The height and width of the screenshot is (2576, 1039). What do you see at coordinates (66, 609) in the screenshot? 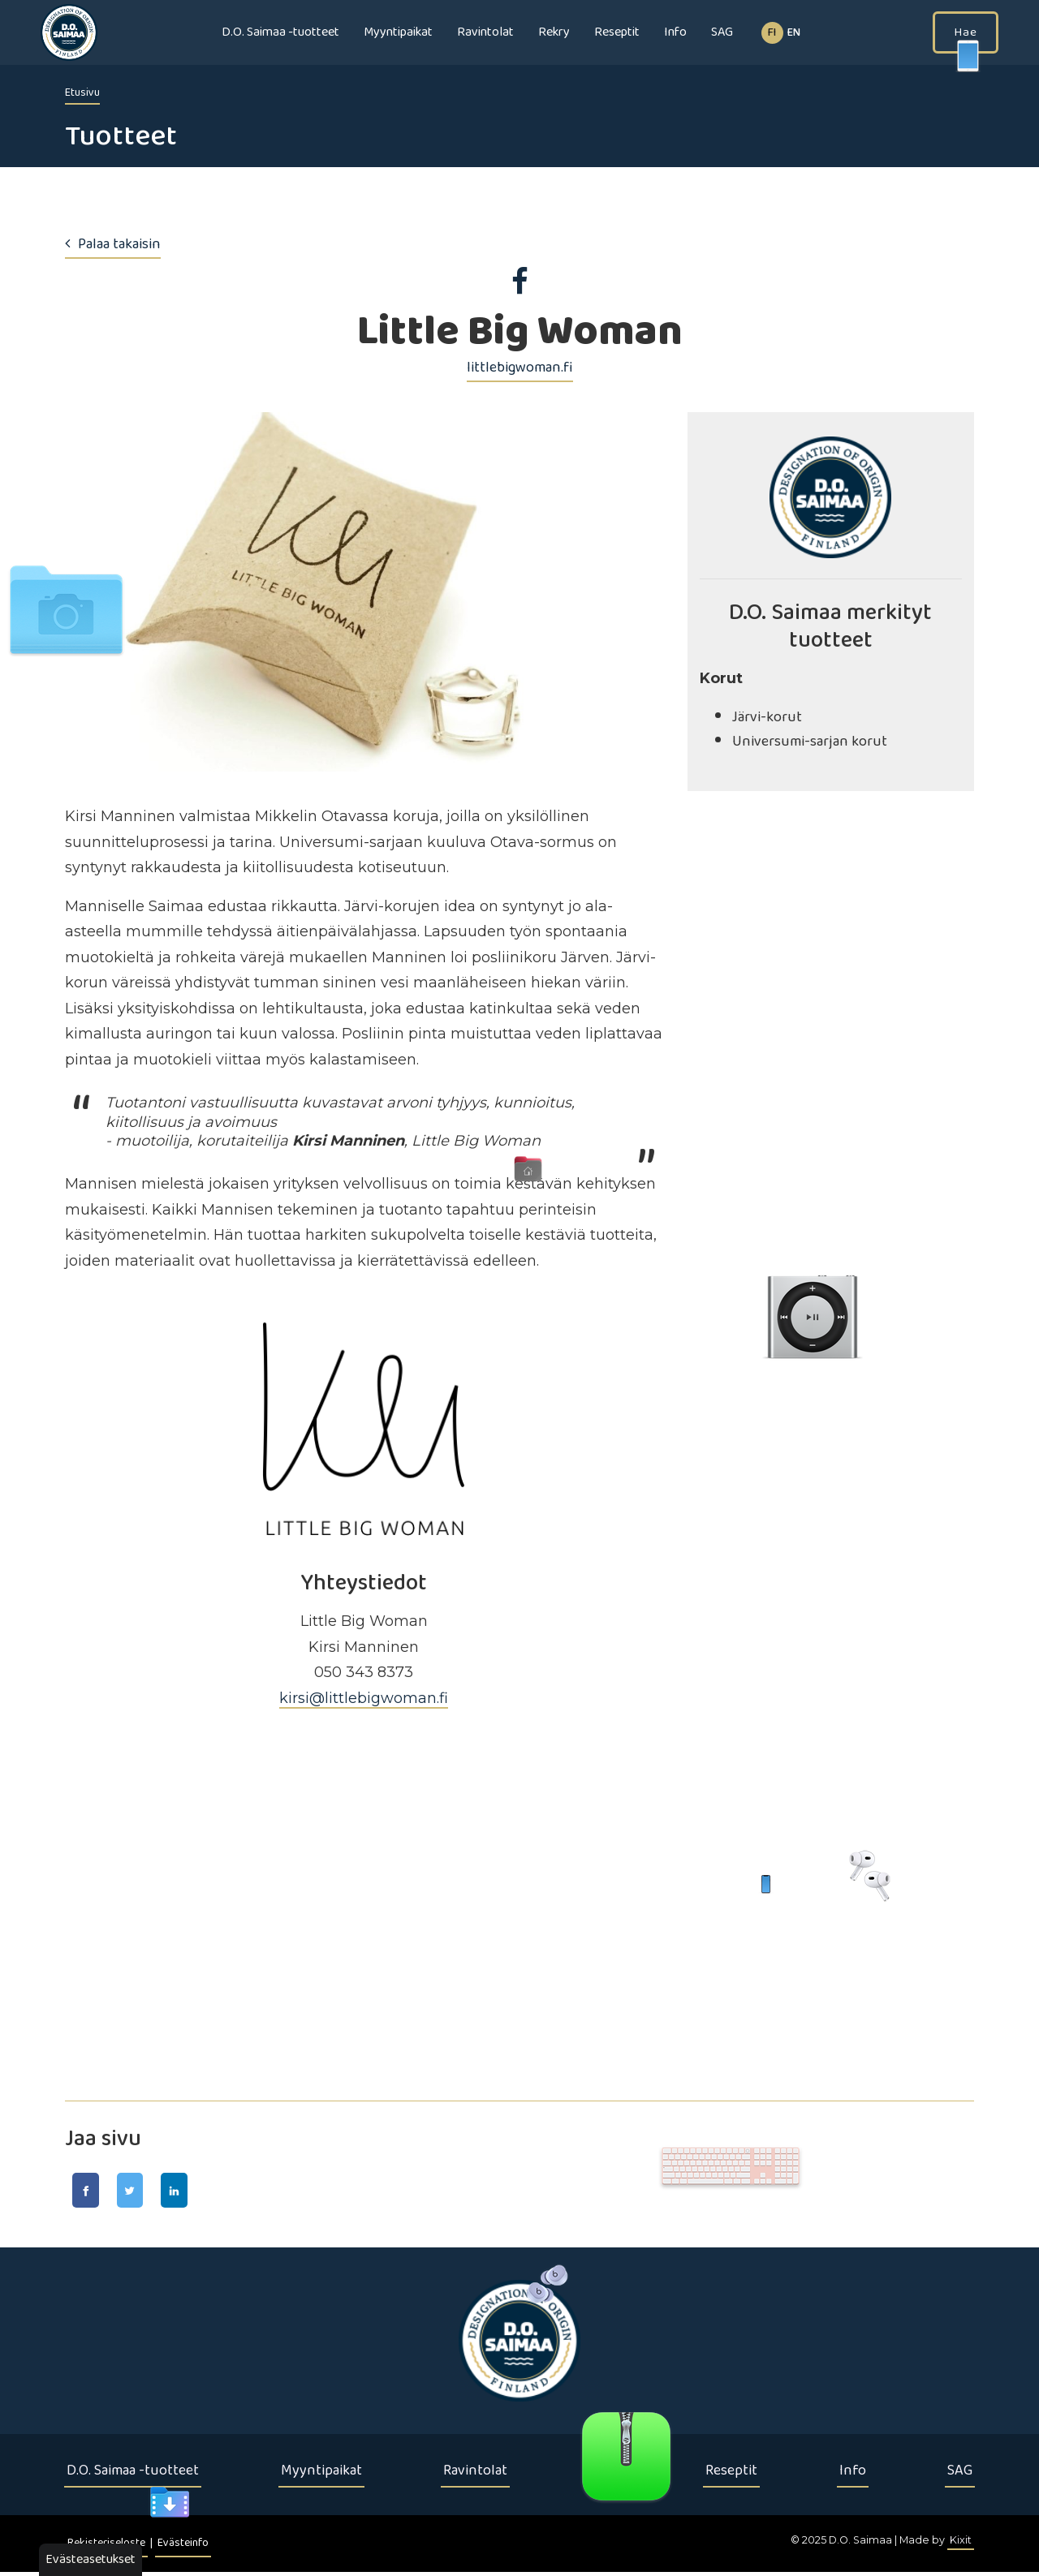
I see `open your pictures folder` at bounding box center [66, 609].